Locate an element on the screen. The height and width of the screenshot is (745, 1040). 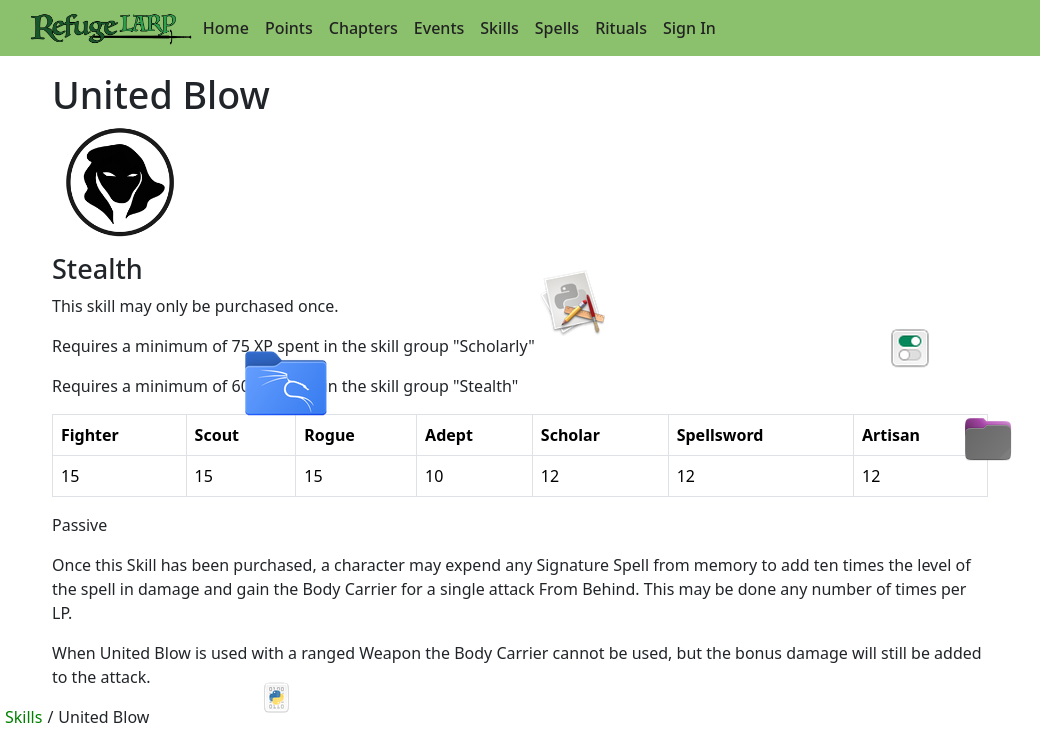
python application or script runner is located at coordinates (573, 303).